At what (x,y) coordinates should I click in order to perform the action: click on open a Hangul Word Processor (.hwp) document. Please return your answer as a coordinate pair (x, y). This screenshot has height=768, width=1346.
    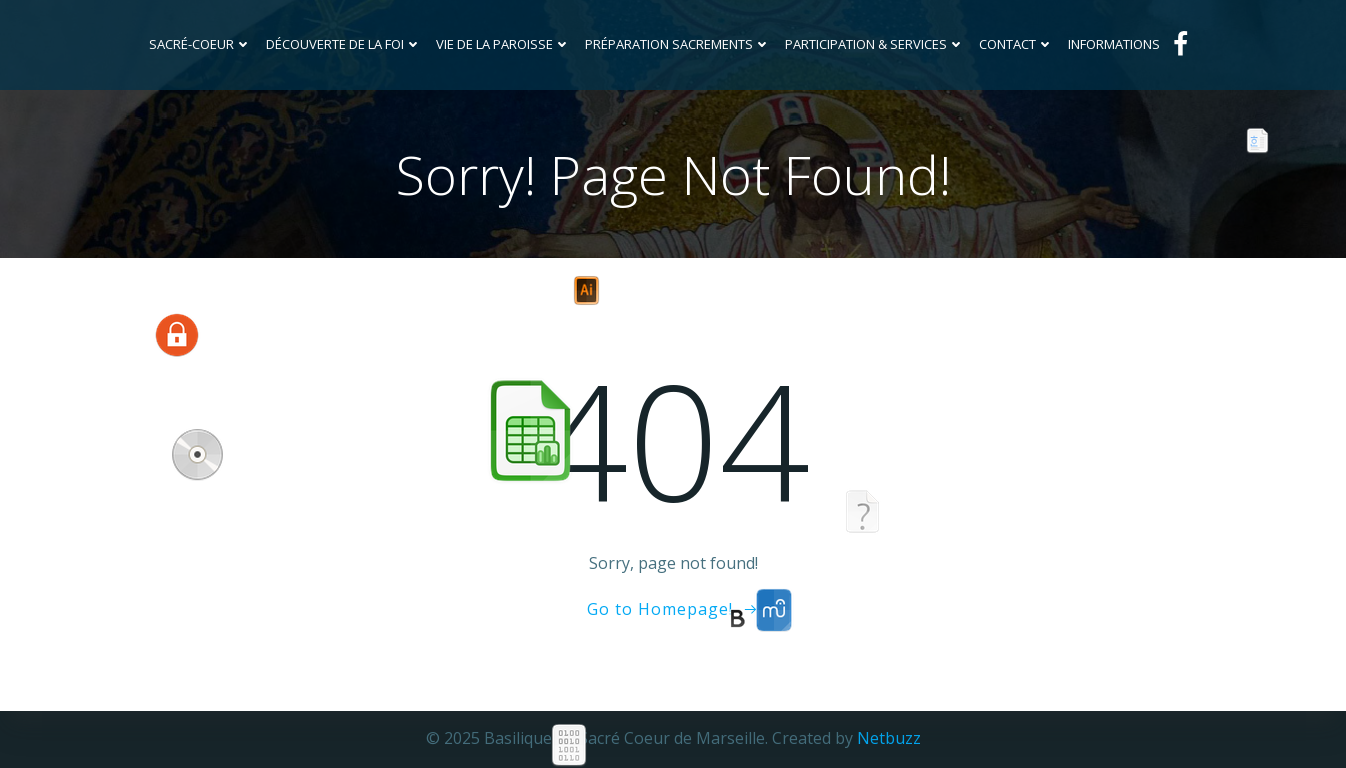
    Looking at the image, I should click on (1257, 140).